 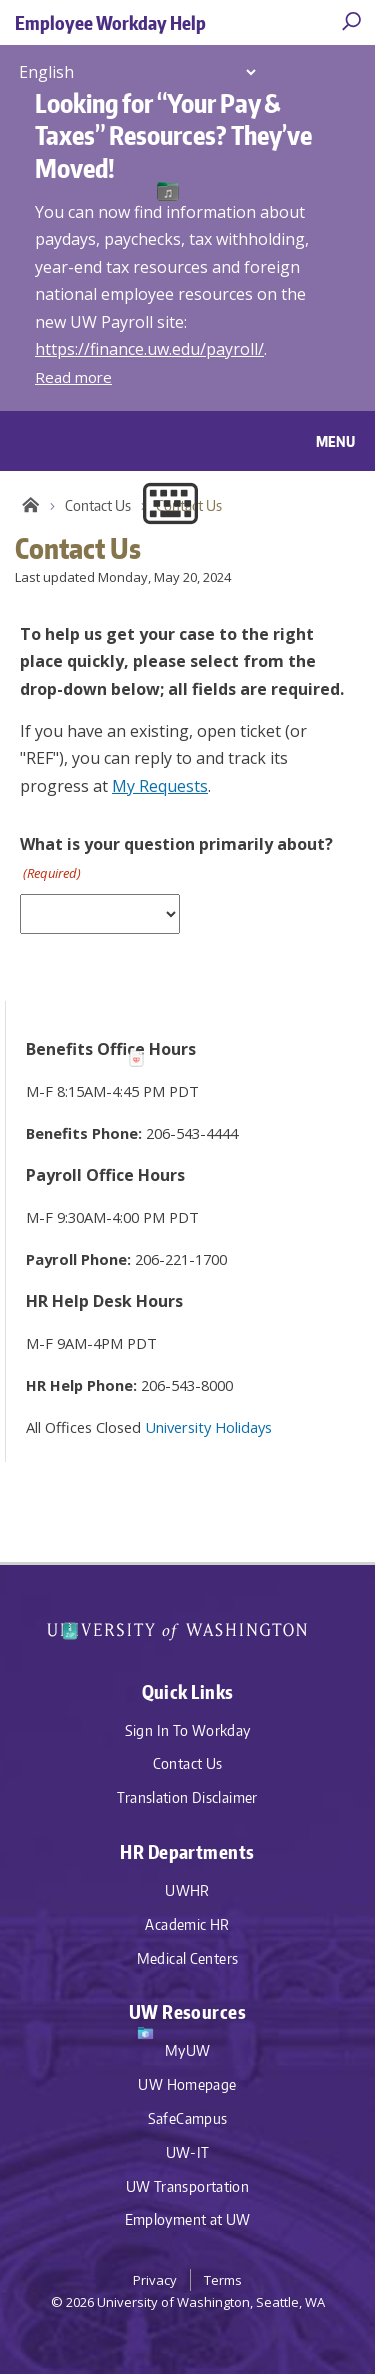 What do you see at coordinates (145, 2033) in the screenshot?
I see `open the 3D objects folder` at bounding box center [145, 2033].